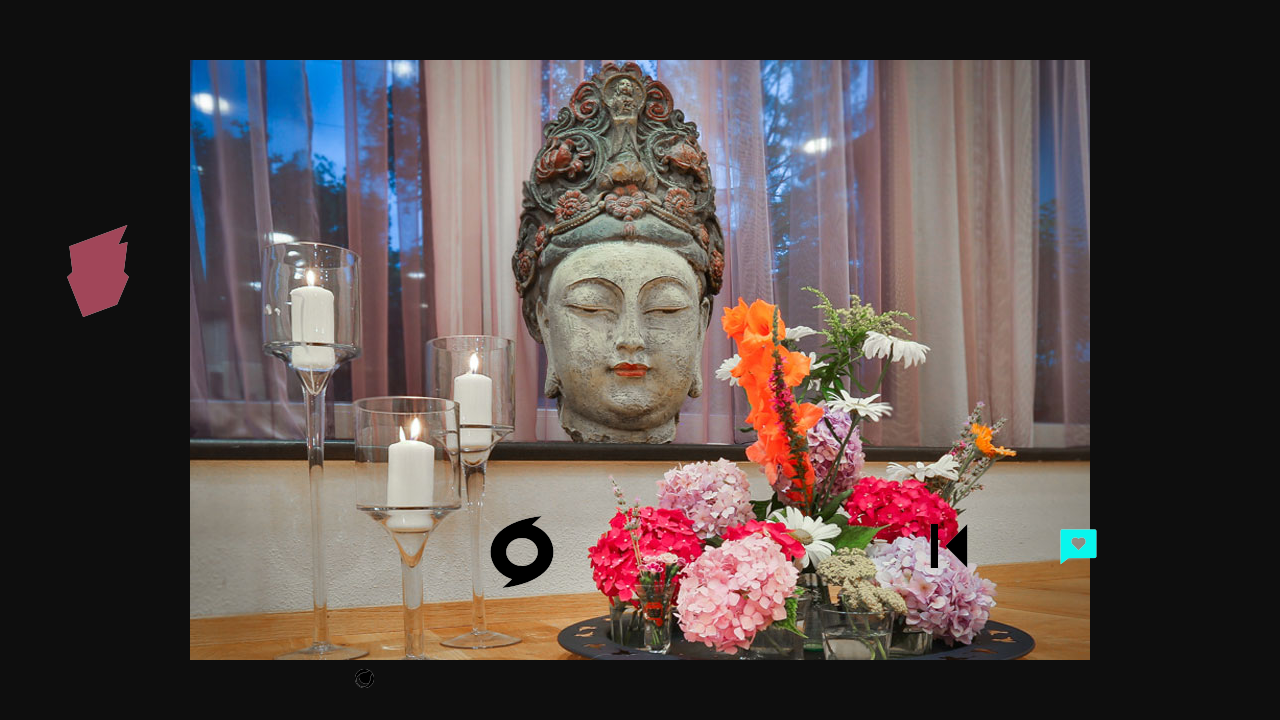 The width and height of the screenshot is (1280, 720). Describe the element at coordinates (98, 271) in the screenshot. I see `visit BoardGameGeek website` at that location.